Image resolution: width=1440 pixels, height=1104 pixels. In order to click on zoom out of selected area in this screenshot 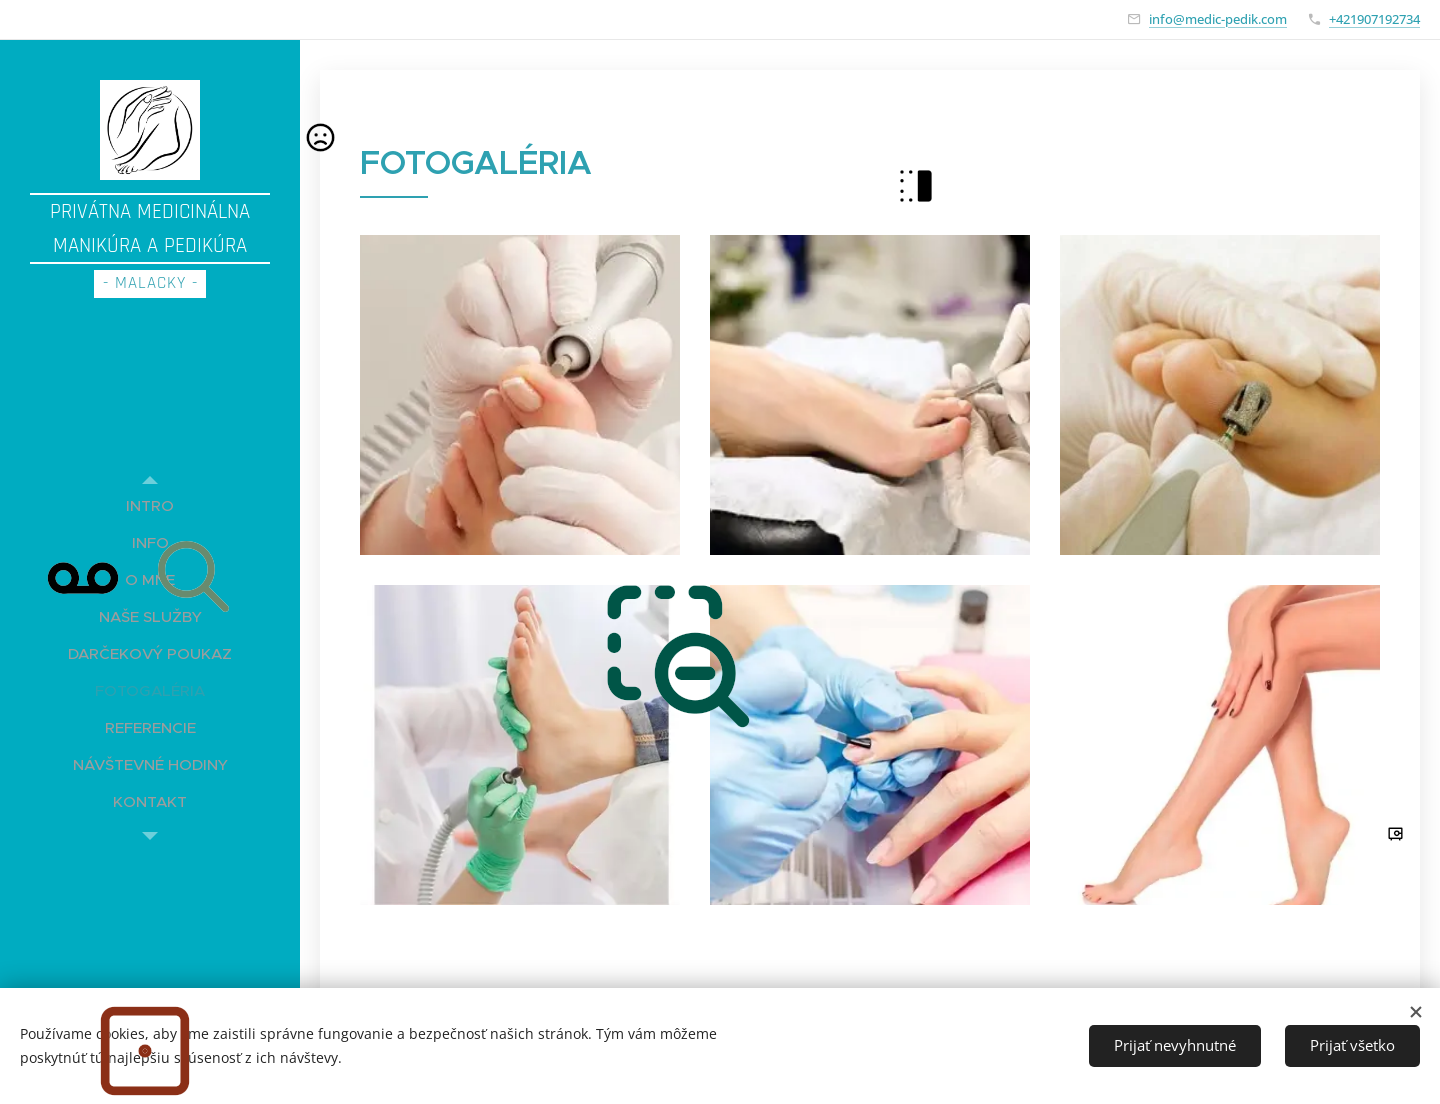, I will do `click(675, 653)`.